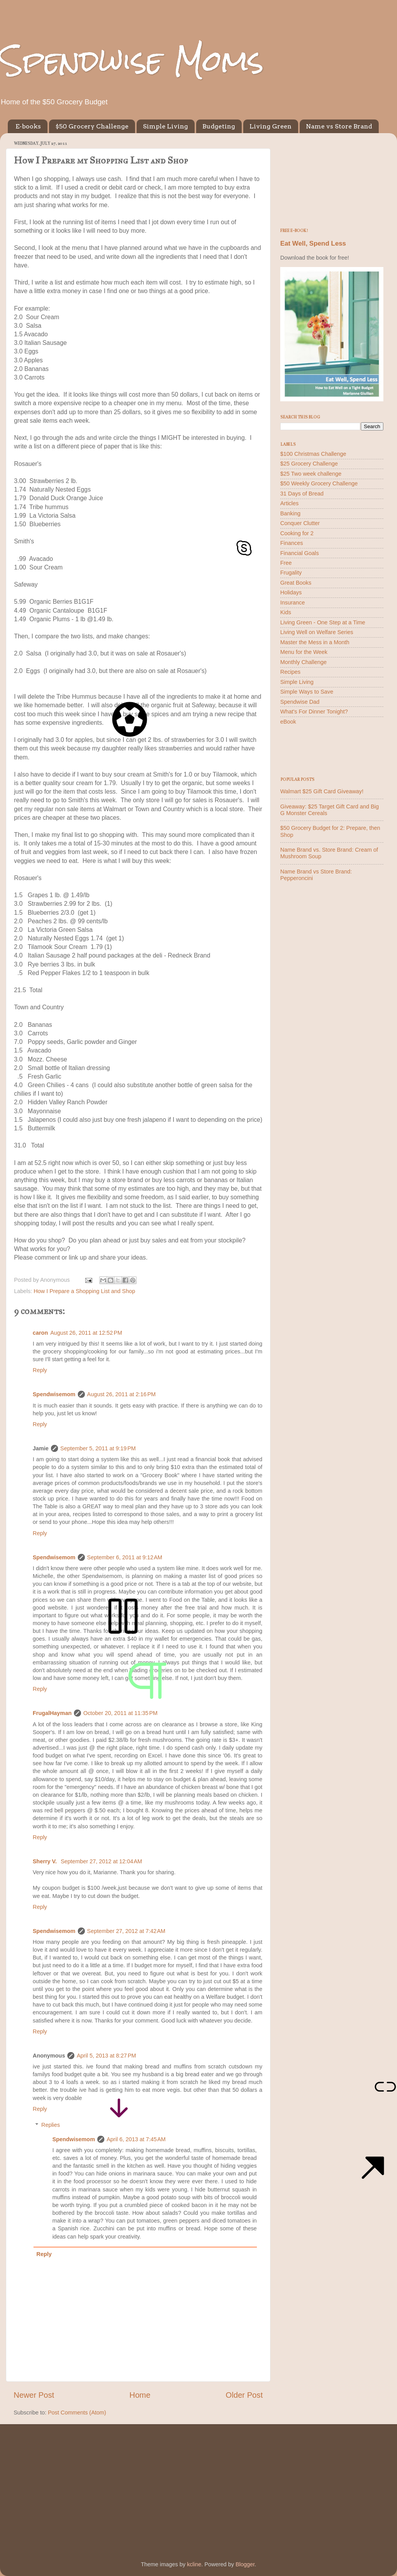  Describe the element at coordinates (385, 2087) in the screenshot. I see `unlink or disconnect a URL` at that location.